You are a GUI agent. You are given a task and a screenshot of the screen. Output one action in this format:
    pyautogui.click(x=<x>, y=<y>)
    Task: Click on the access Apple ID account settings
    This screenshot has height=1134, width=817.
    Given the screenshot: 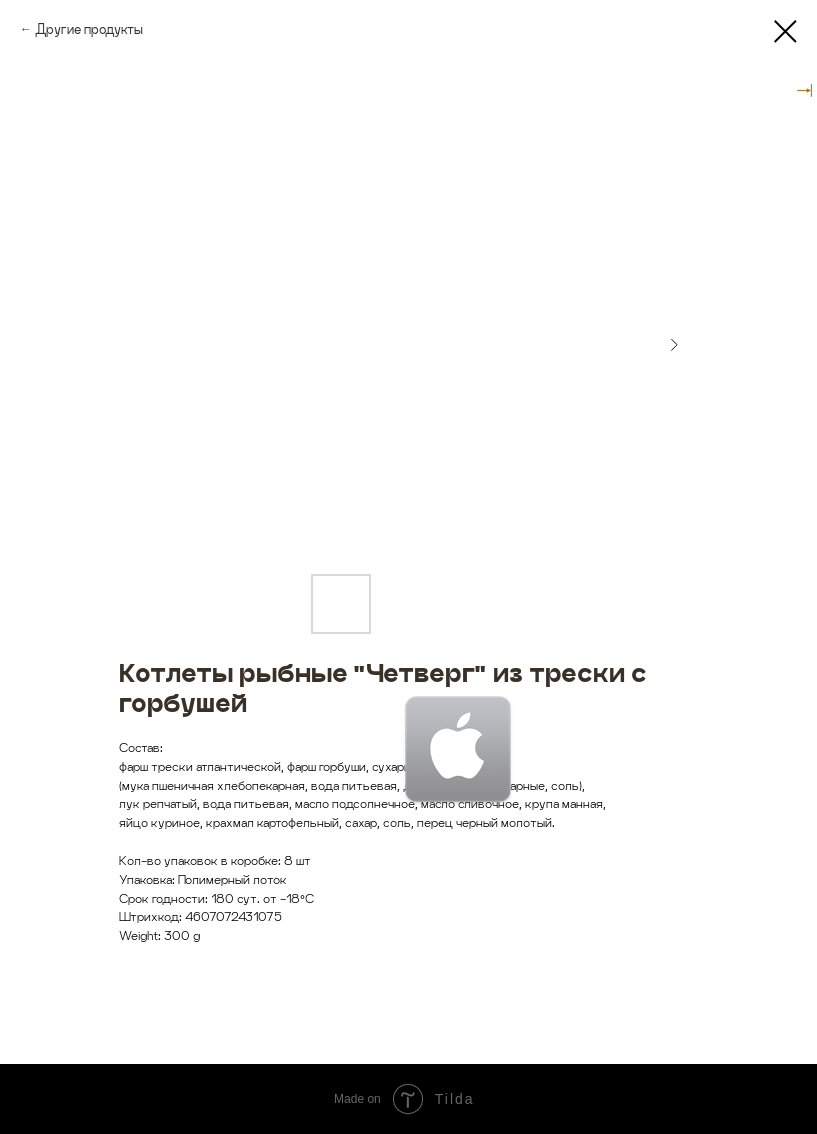 What is the action you would take?
    pyautogui.click(x=458, y=749)
    